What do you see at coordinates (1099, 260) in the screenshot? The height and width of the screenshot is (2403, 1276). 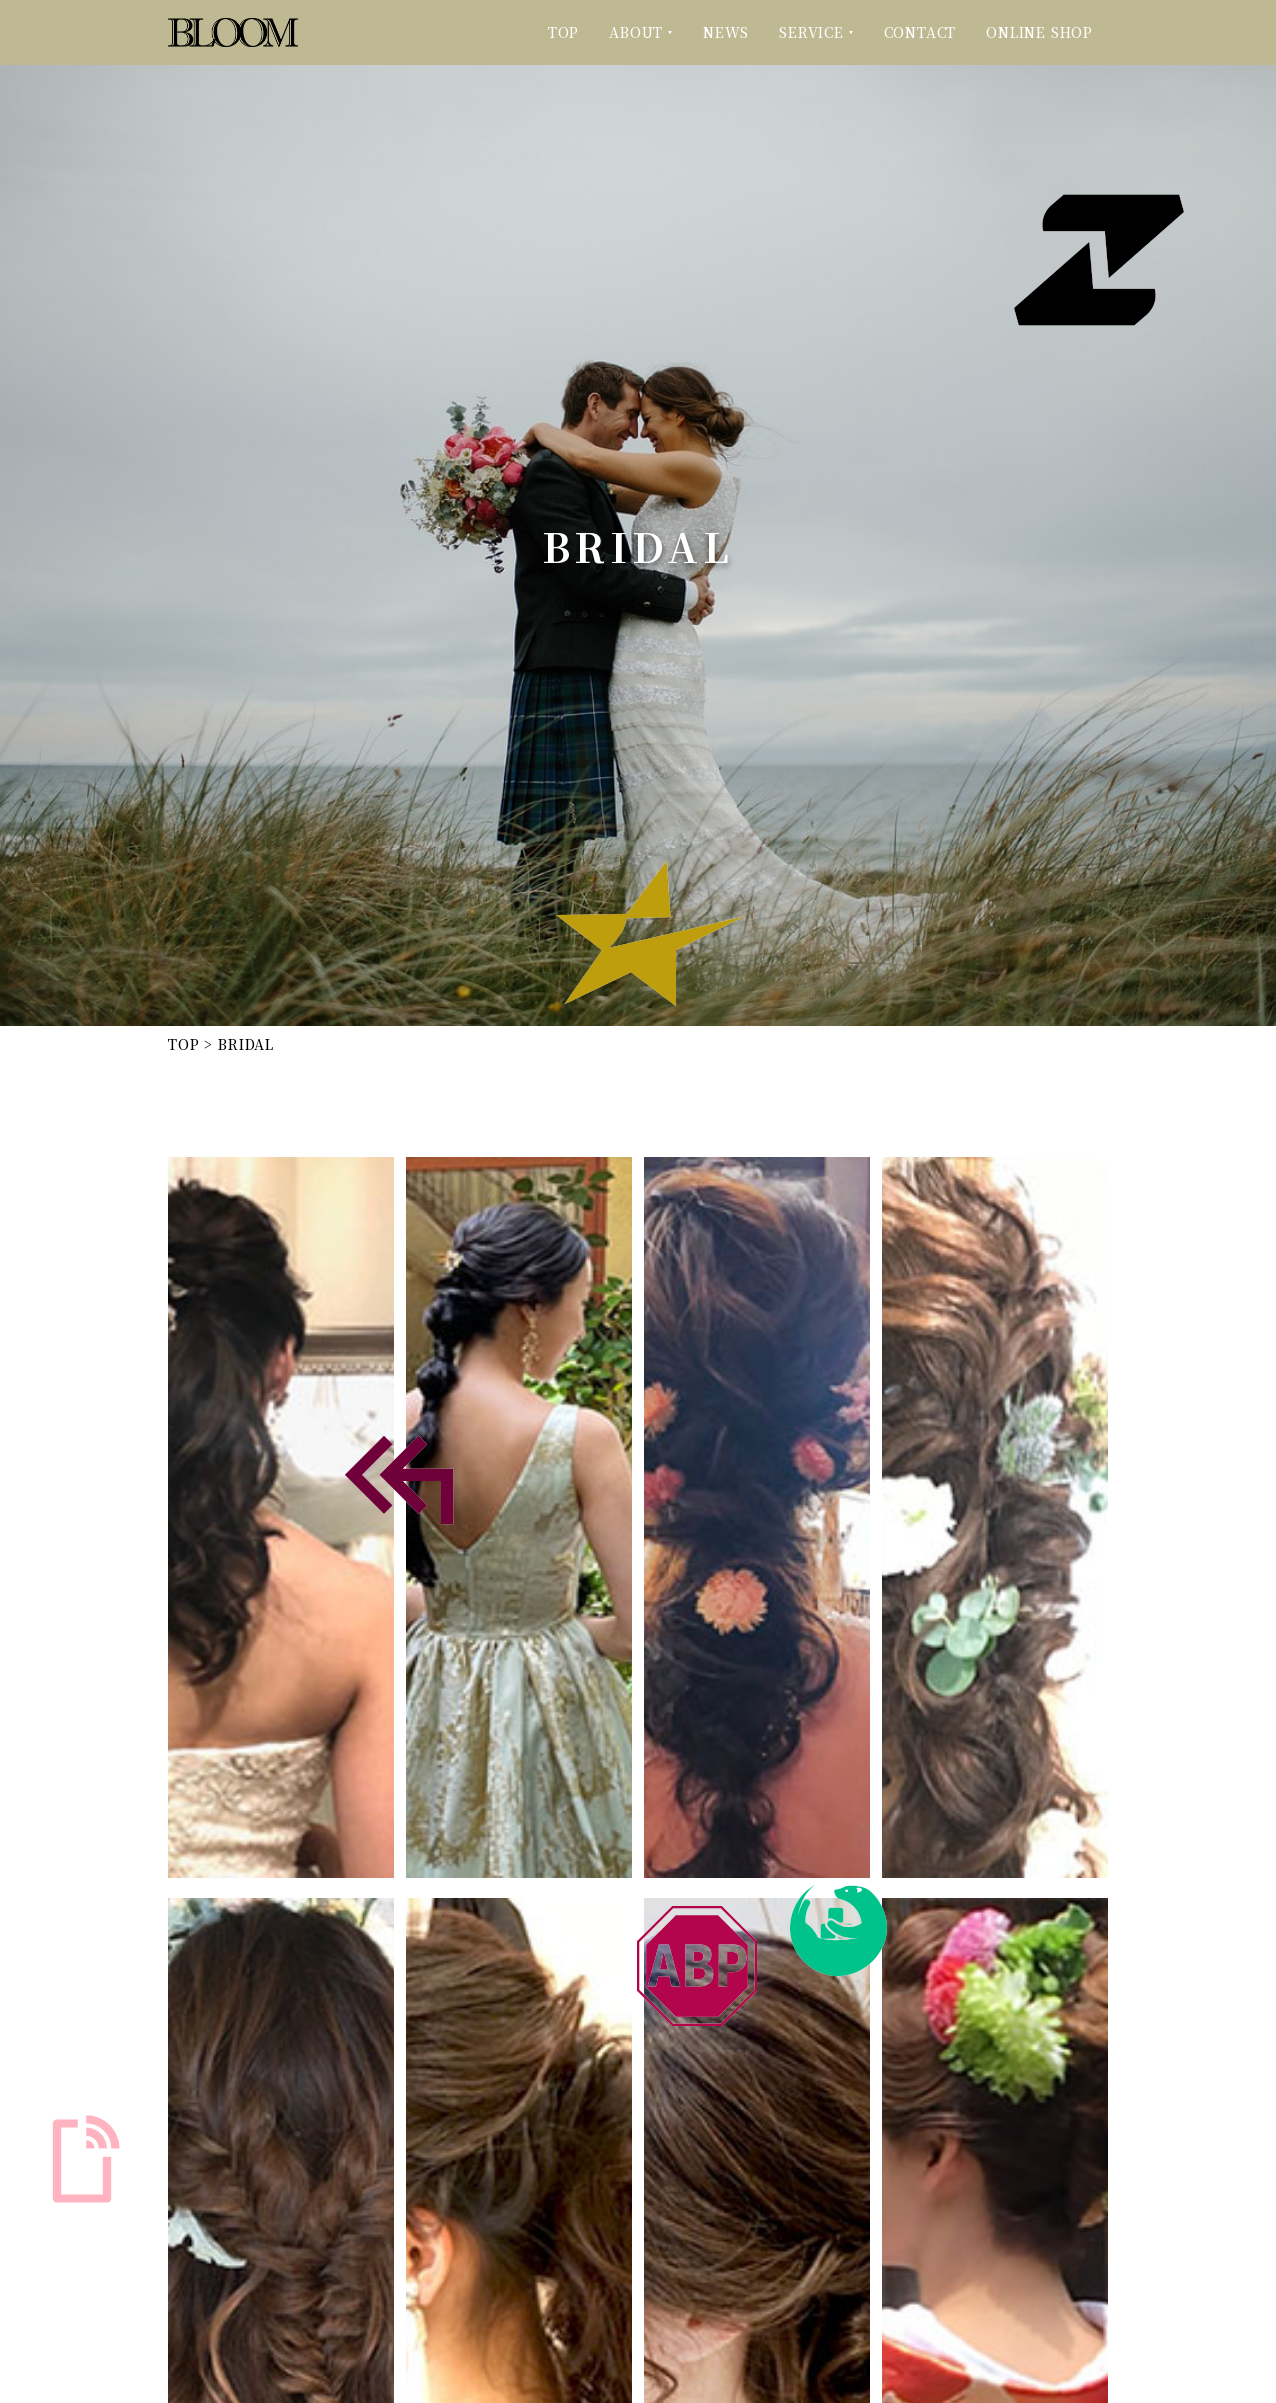 I see `zincsearch logo` at bounding box center [1099, 260].